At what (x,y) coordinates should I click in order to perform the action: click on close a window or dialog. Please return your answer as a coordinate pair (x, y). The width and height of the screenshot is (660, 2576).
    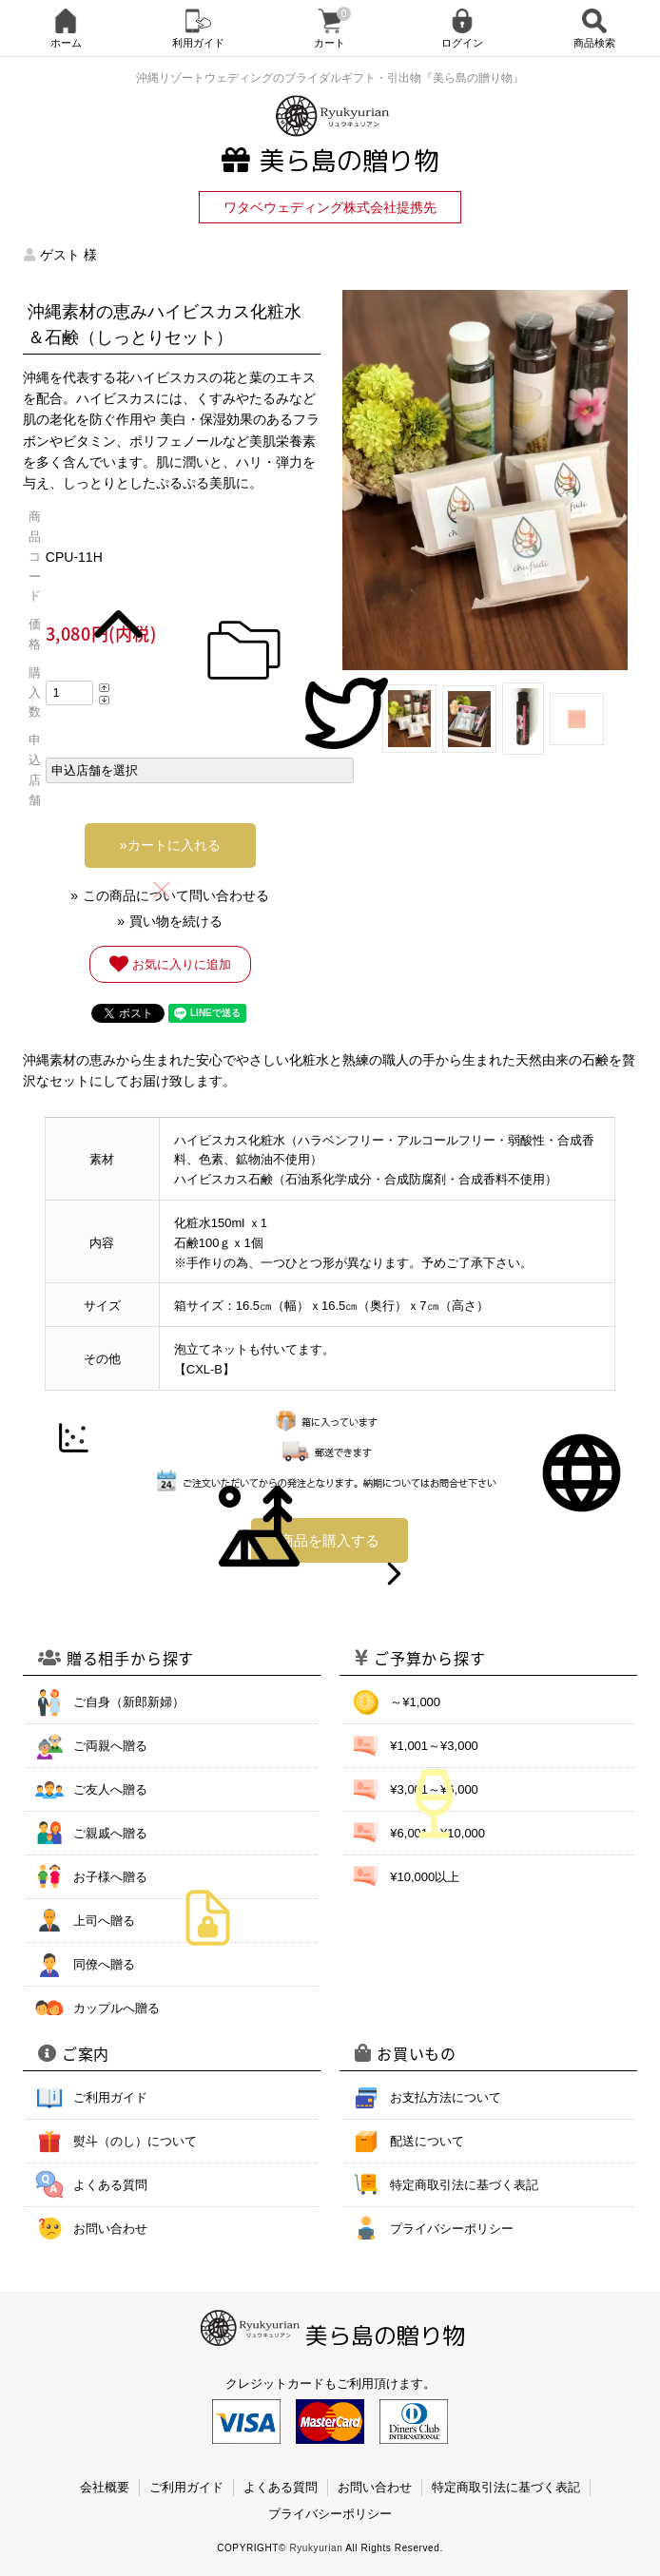
    Looking at the image, I should click on (162, 890).